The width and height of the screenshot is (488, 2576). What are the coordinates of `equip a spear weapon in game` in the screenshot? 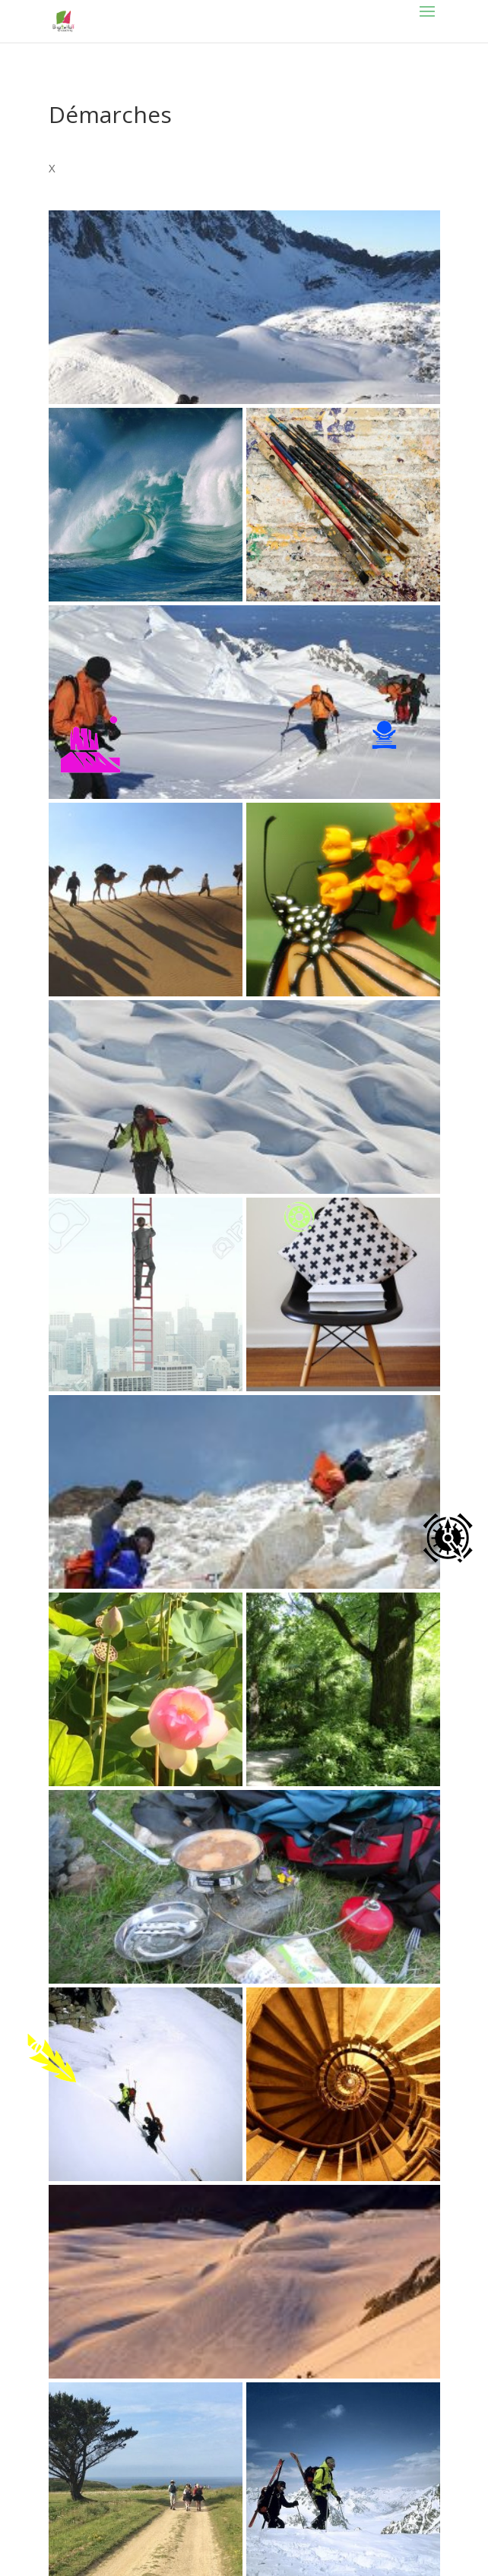 It's located at (52, 2058).